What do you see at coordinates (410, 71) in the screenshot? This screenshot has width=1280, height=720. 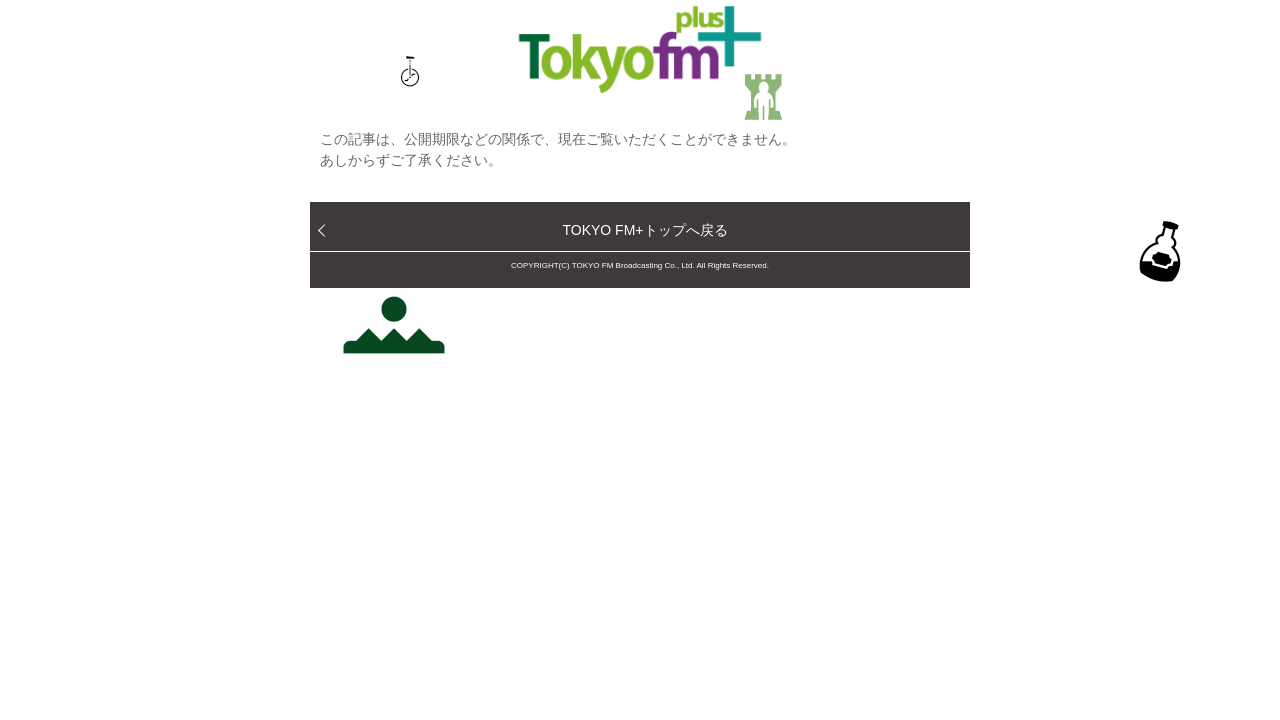 I see `select unicycle or single-wheel vehicle option` at bounding box center [410, 71].